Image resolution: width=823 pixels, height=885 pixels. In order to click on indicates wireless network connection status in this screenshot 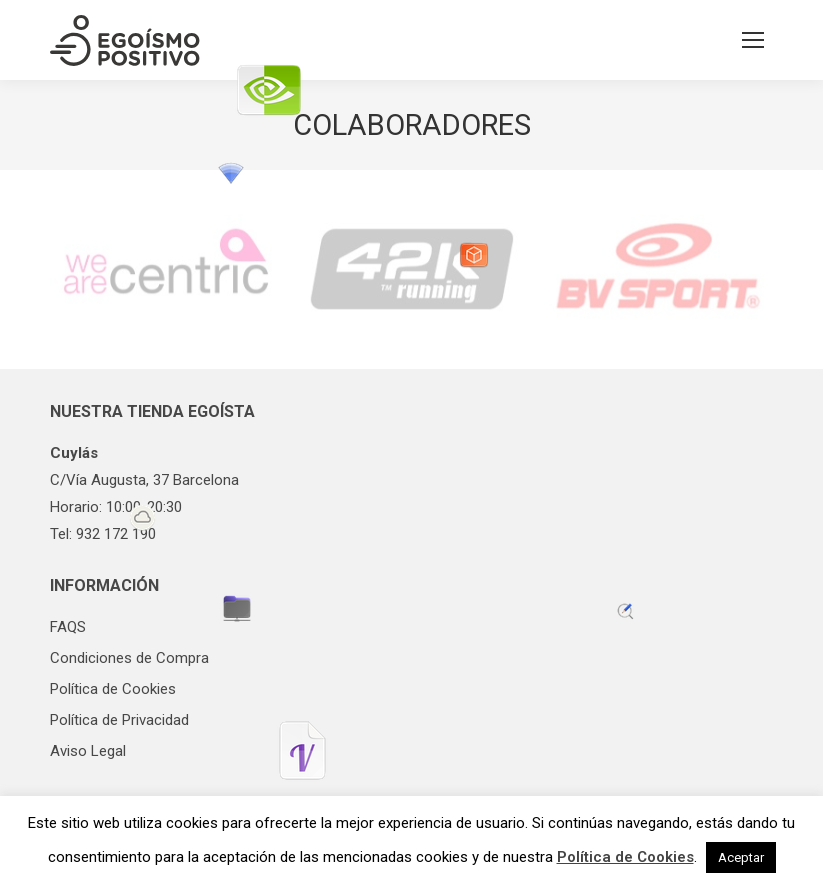, I will do `click(231, 173)`.